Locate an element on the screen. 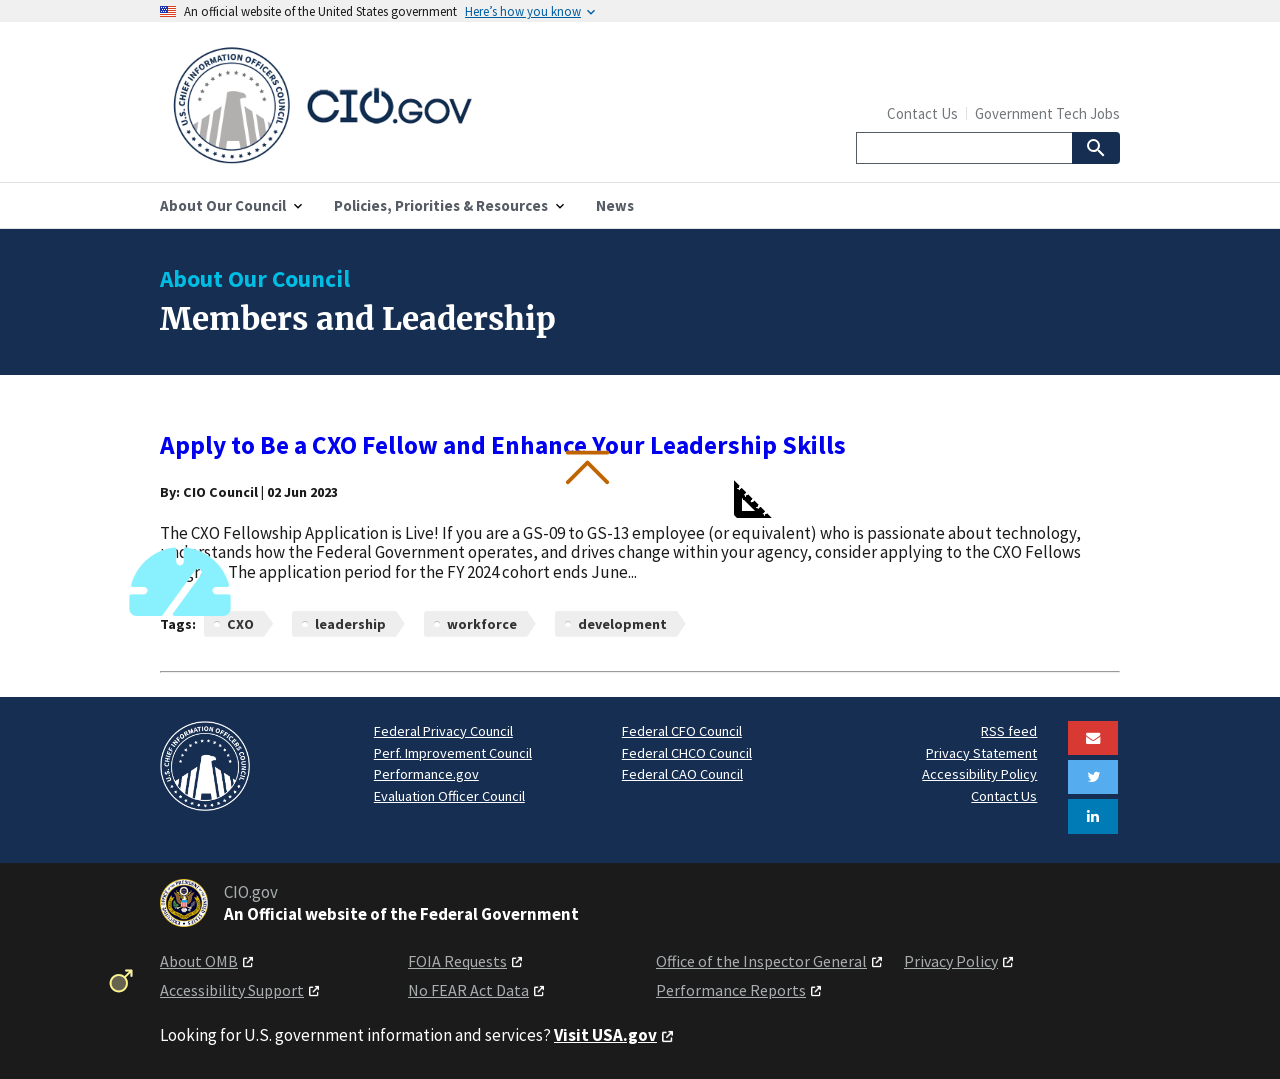 Image resolution: width=1280 pixels, height=1079 pixels. collapse content or scroll to top is located at coordinates (587, 466).